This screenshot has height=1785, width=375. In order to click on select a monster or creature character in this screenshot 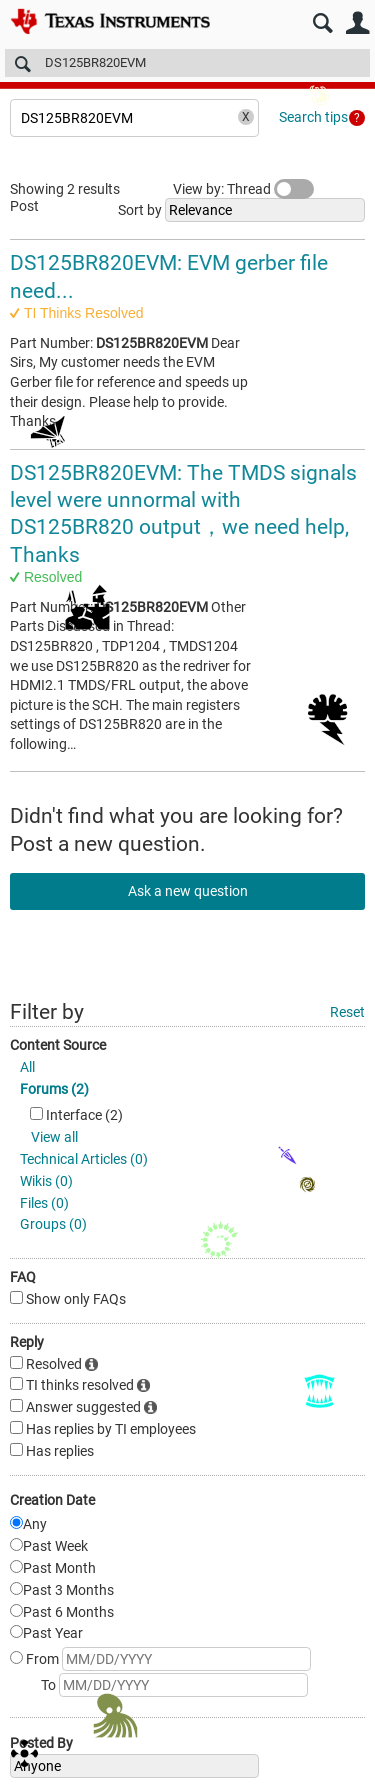, I will do `click(320, 1391)`.